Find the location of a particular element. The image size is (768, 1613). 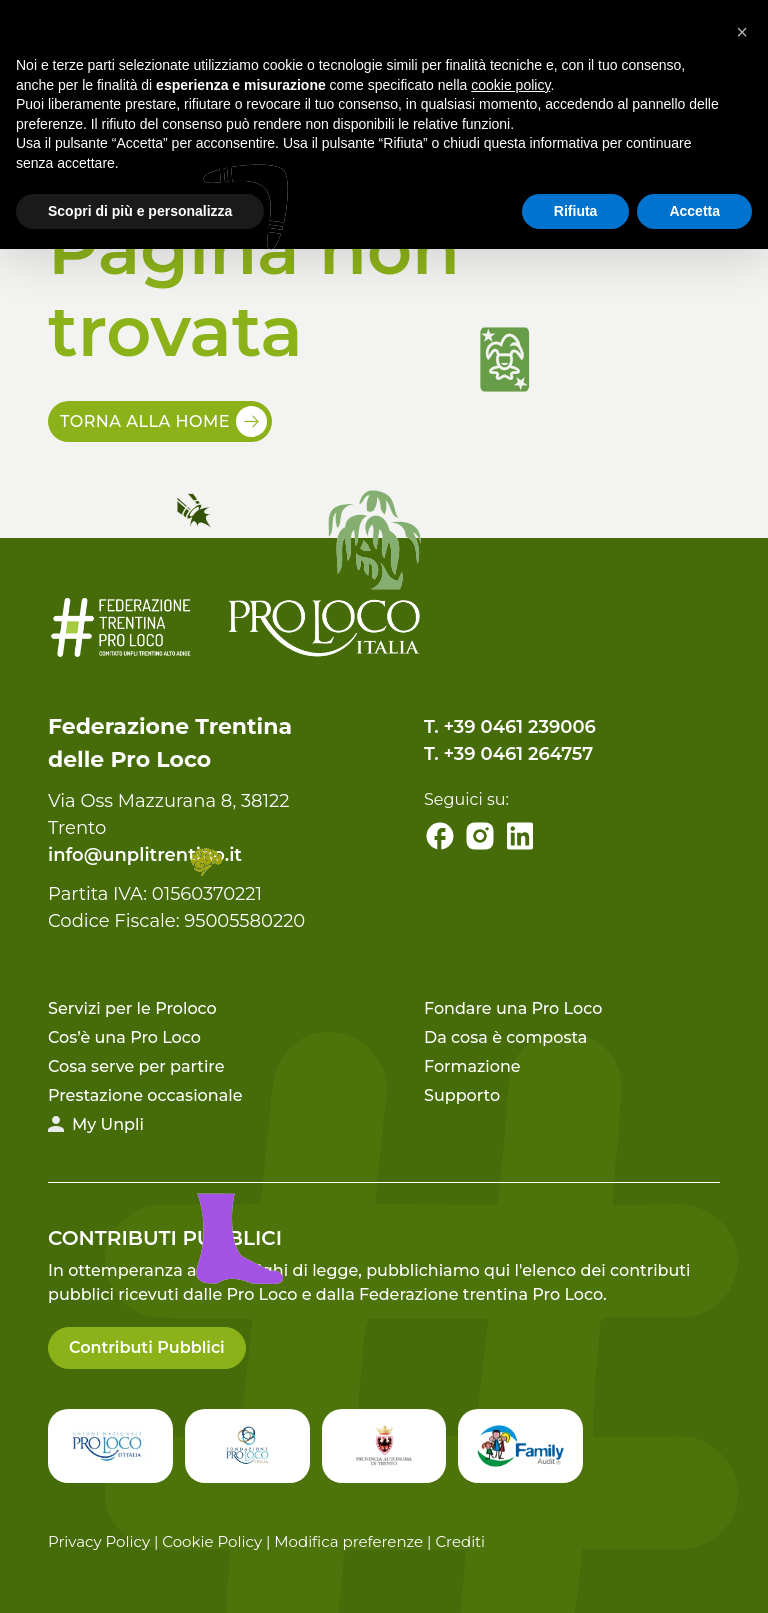

play a wild card or joker in a card game is located at coordinates (504, 359).